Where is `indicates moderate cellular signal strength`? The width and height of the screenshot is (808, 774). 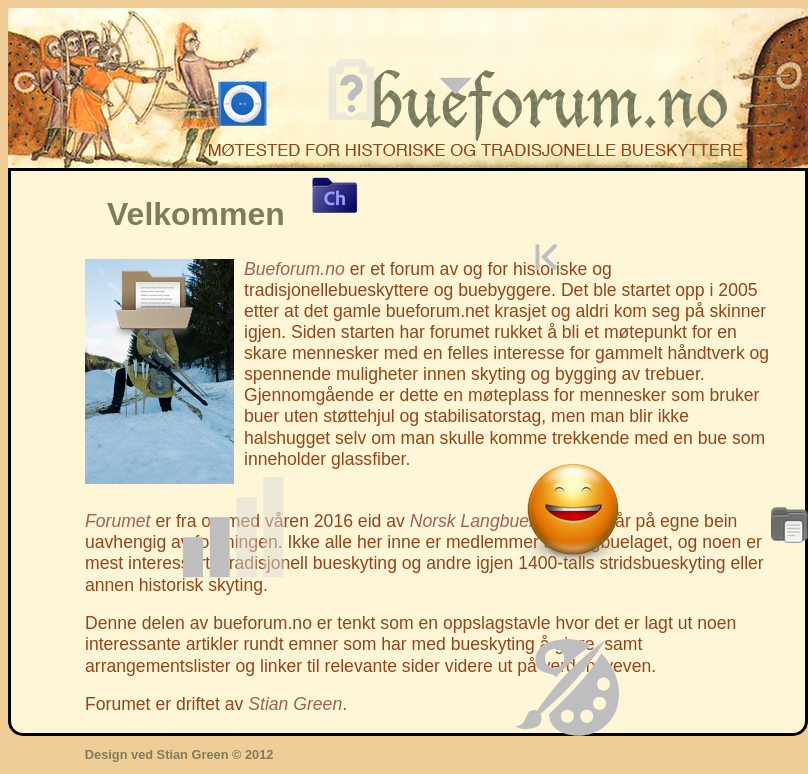 indicates moderate cellular signal strength is located at coordinates (236, 530).